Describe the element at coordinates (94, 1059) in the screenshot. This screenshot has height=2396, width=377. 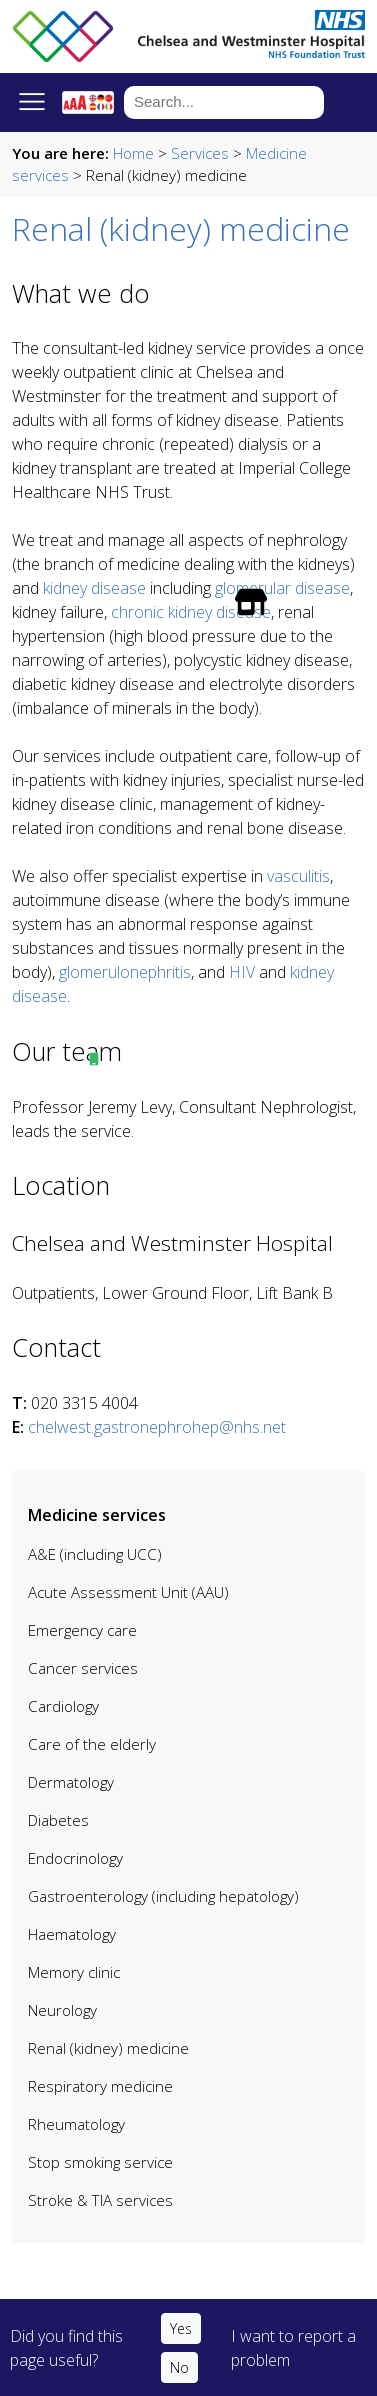
I see `indicates mobile device or smartphone` at that location.